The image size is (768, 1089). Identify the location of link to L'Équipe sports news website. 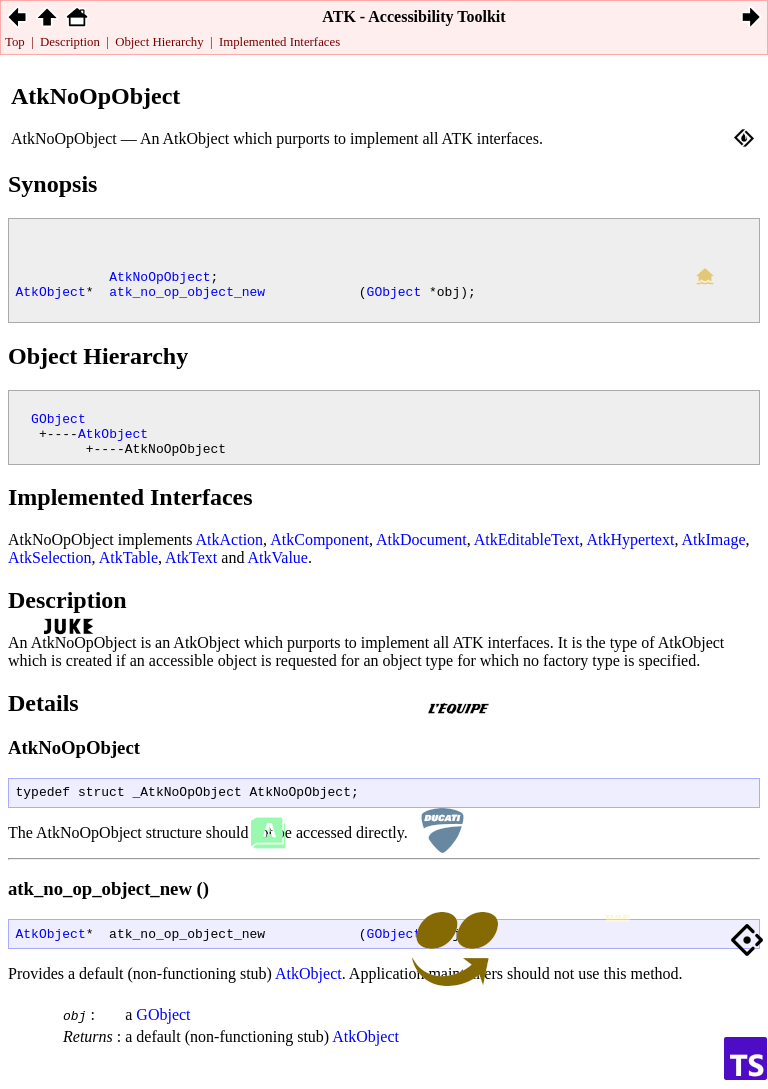
(458, 708).